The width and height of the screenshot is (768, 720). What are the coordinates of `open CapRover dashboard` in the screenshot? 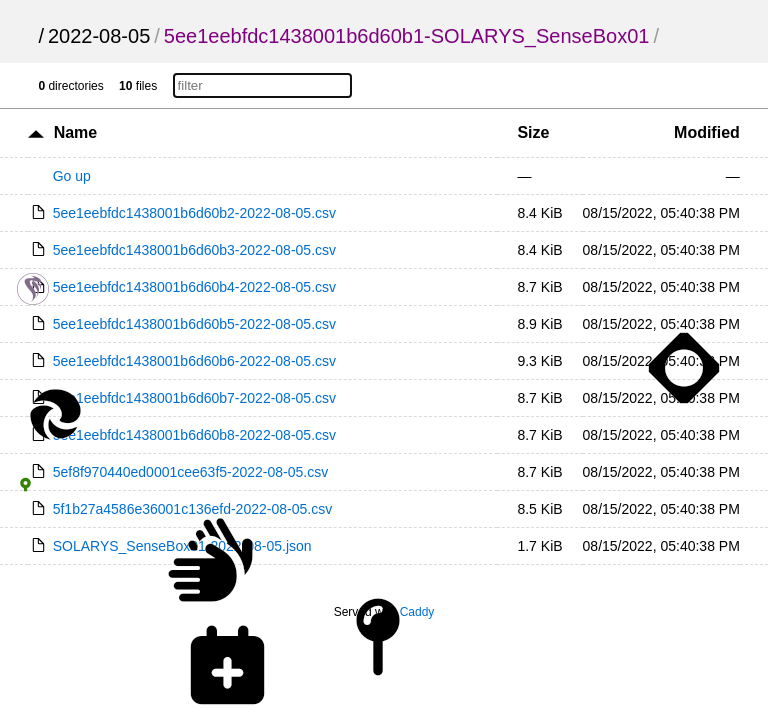 It's located at (33, 289).